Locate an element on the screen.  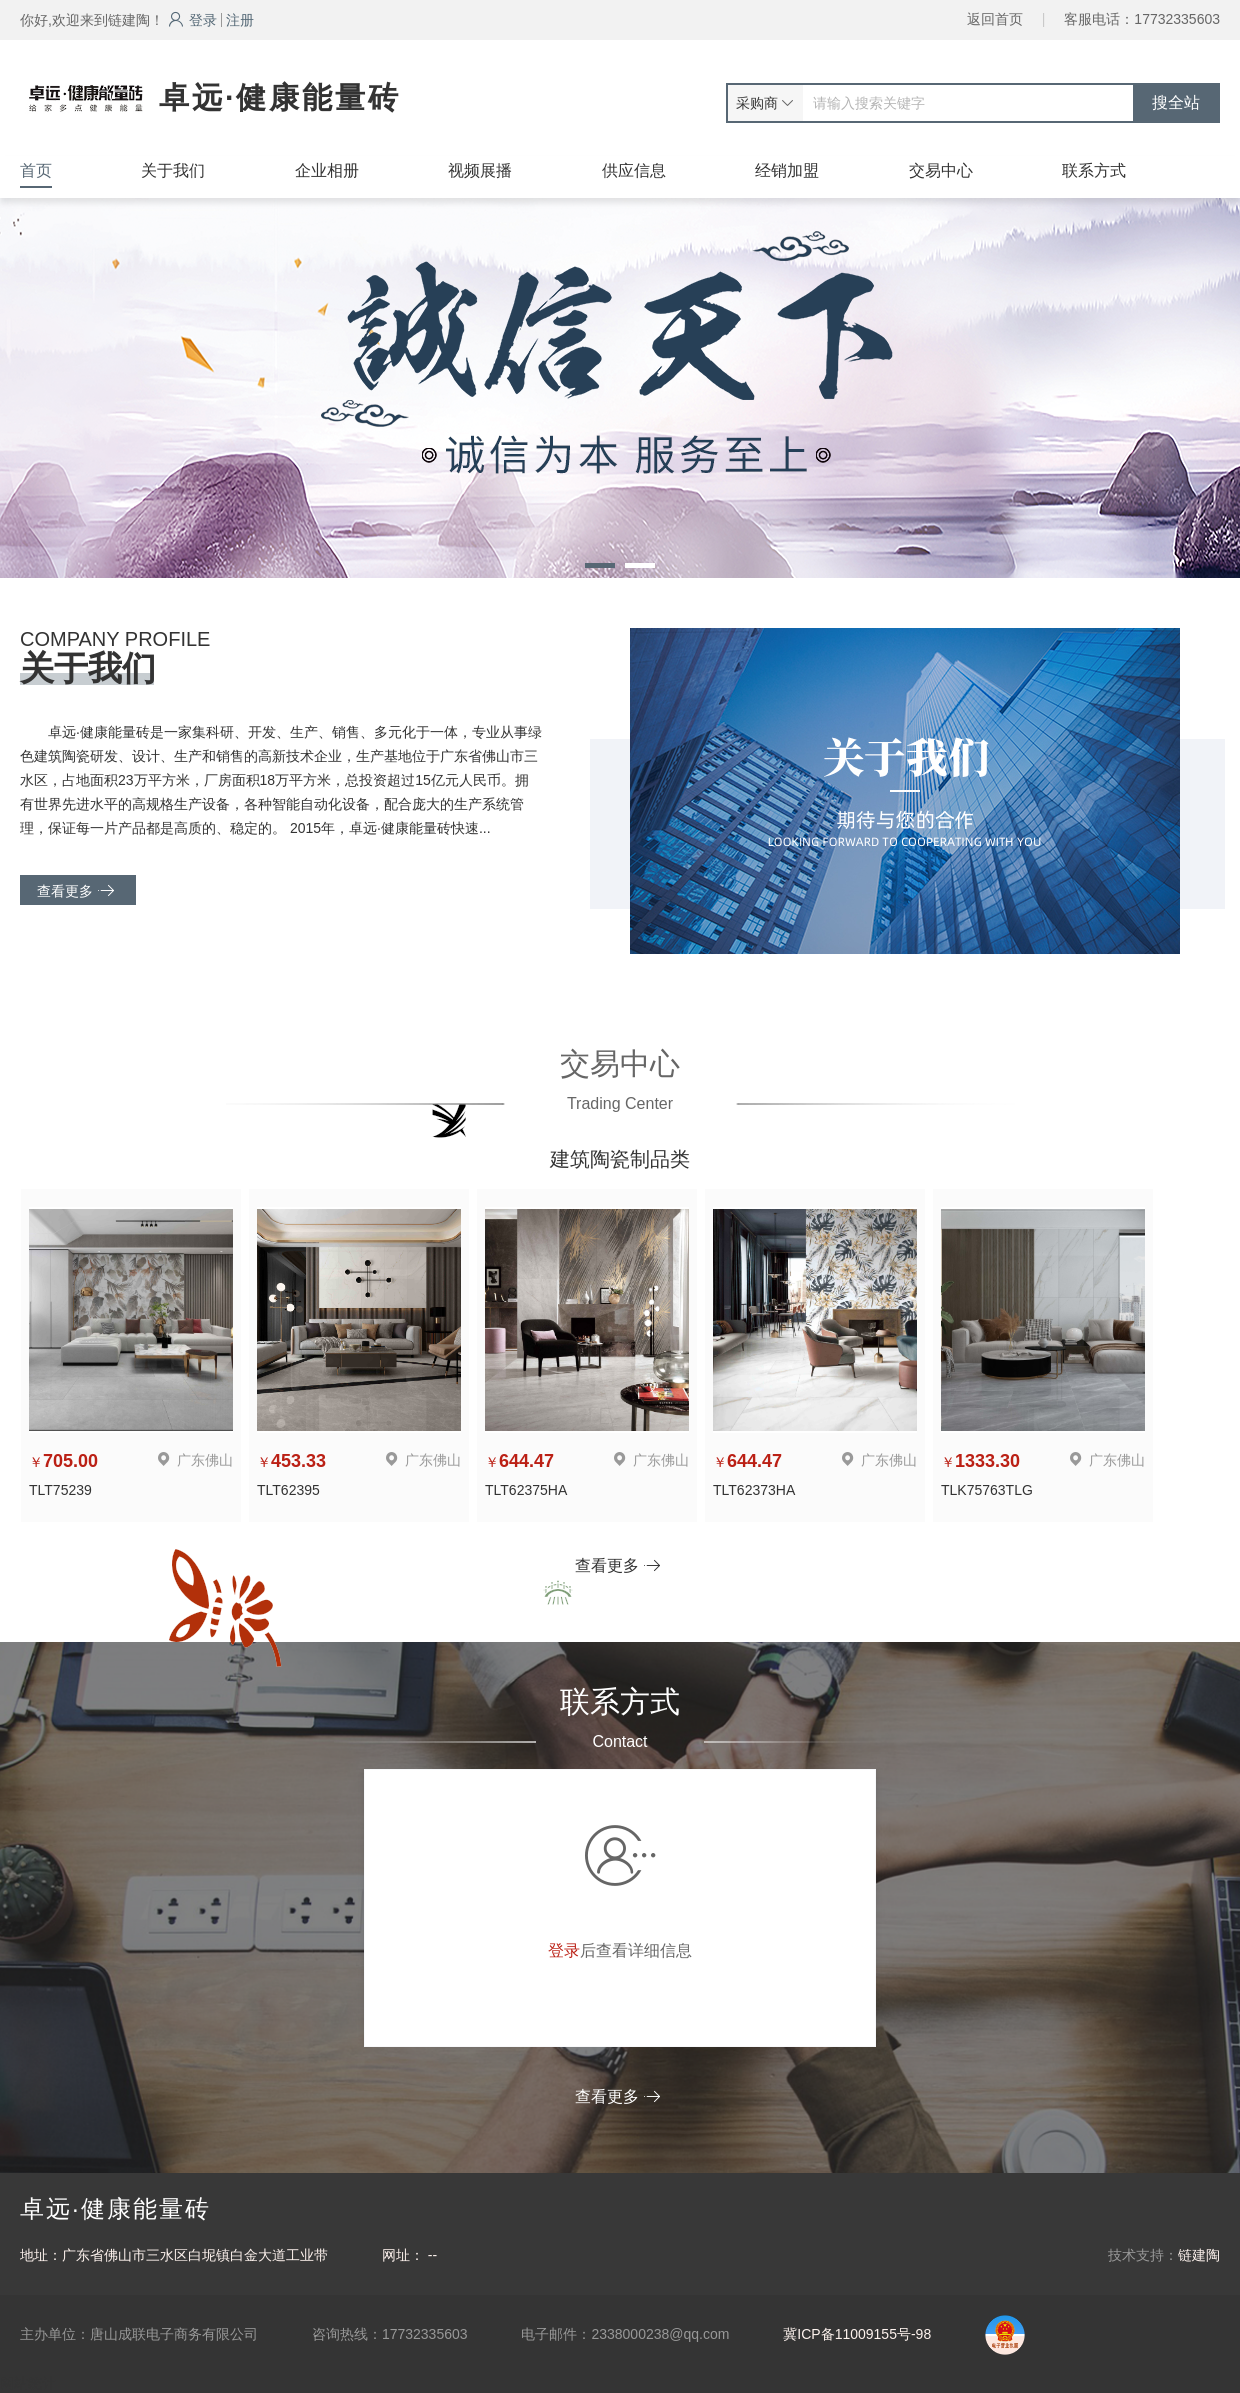
indicates wind or air currents intersecting is located at coordinates (449, 1121).